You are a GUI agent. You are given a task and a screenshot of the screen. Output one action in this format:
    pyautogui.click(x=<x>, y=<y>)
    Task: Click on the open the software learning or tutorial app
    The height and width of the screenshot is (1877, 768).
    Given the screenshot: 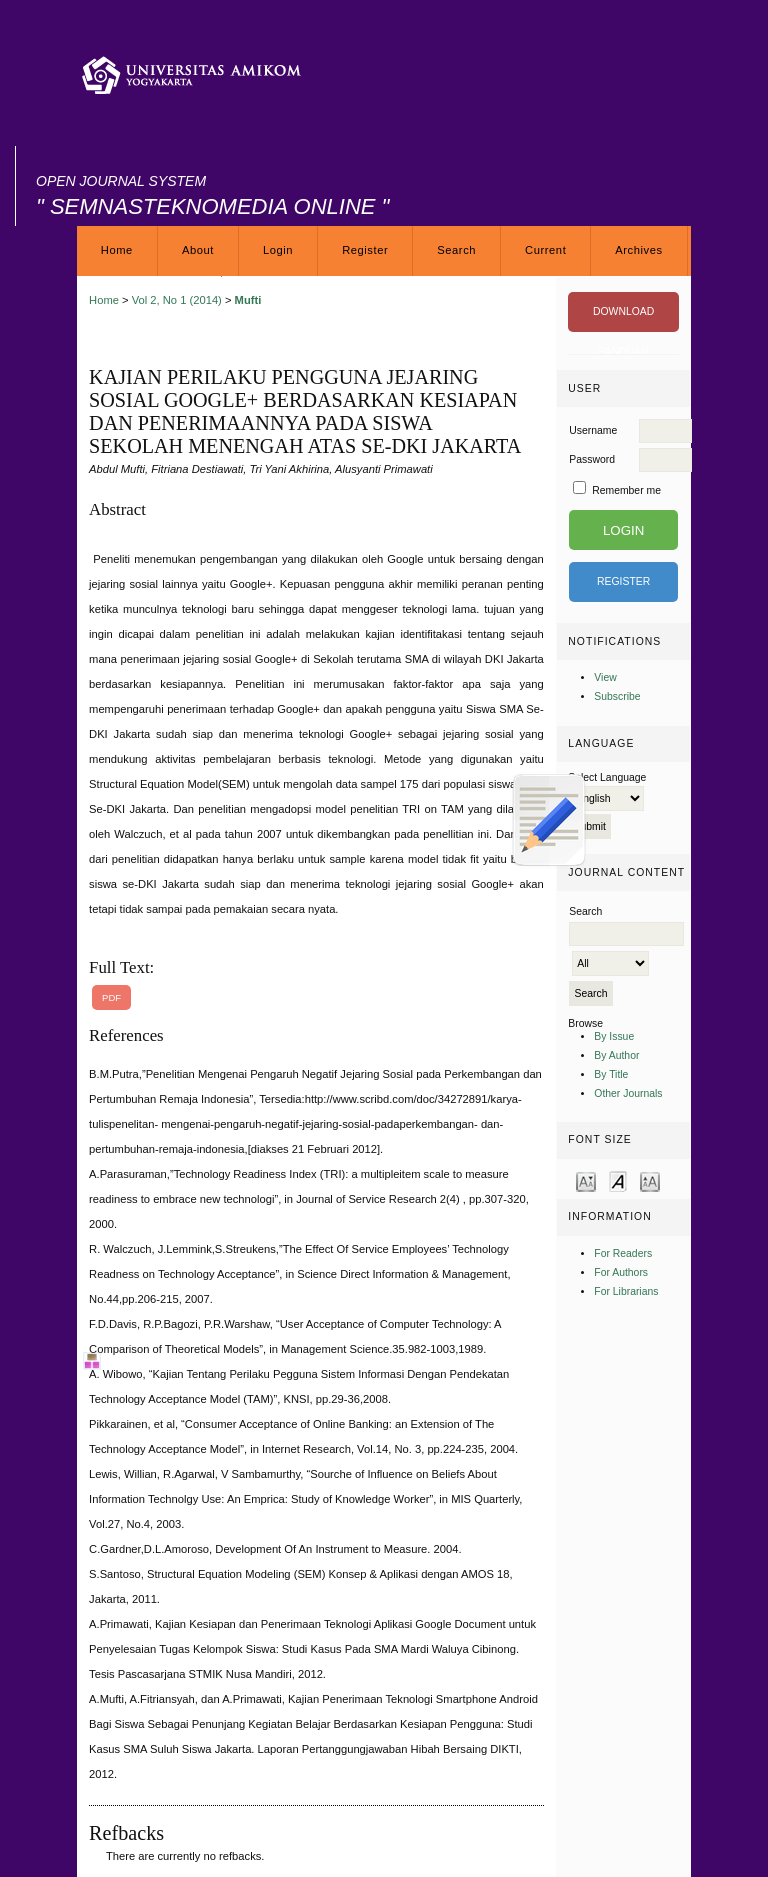 What is the action you would take?
    pyautogui.click(x=549, y=820)
    